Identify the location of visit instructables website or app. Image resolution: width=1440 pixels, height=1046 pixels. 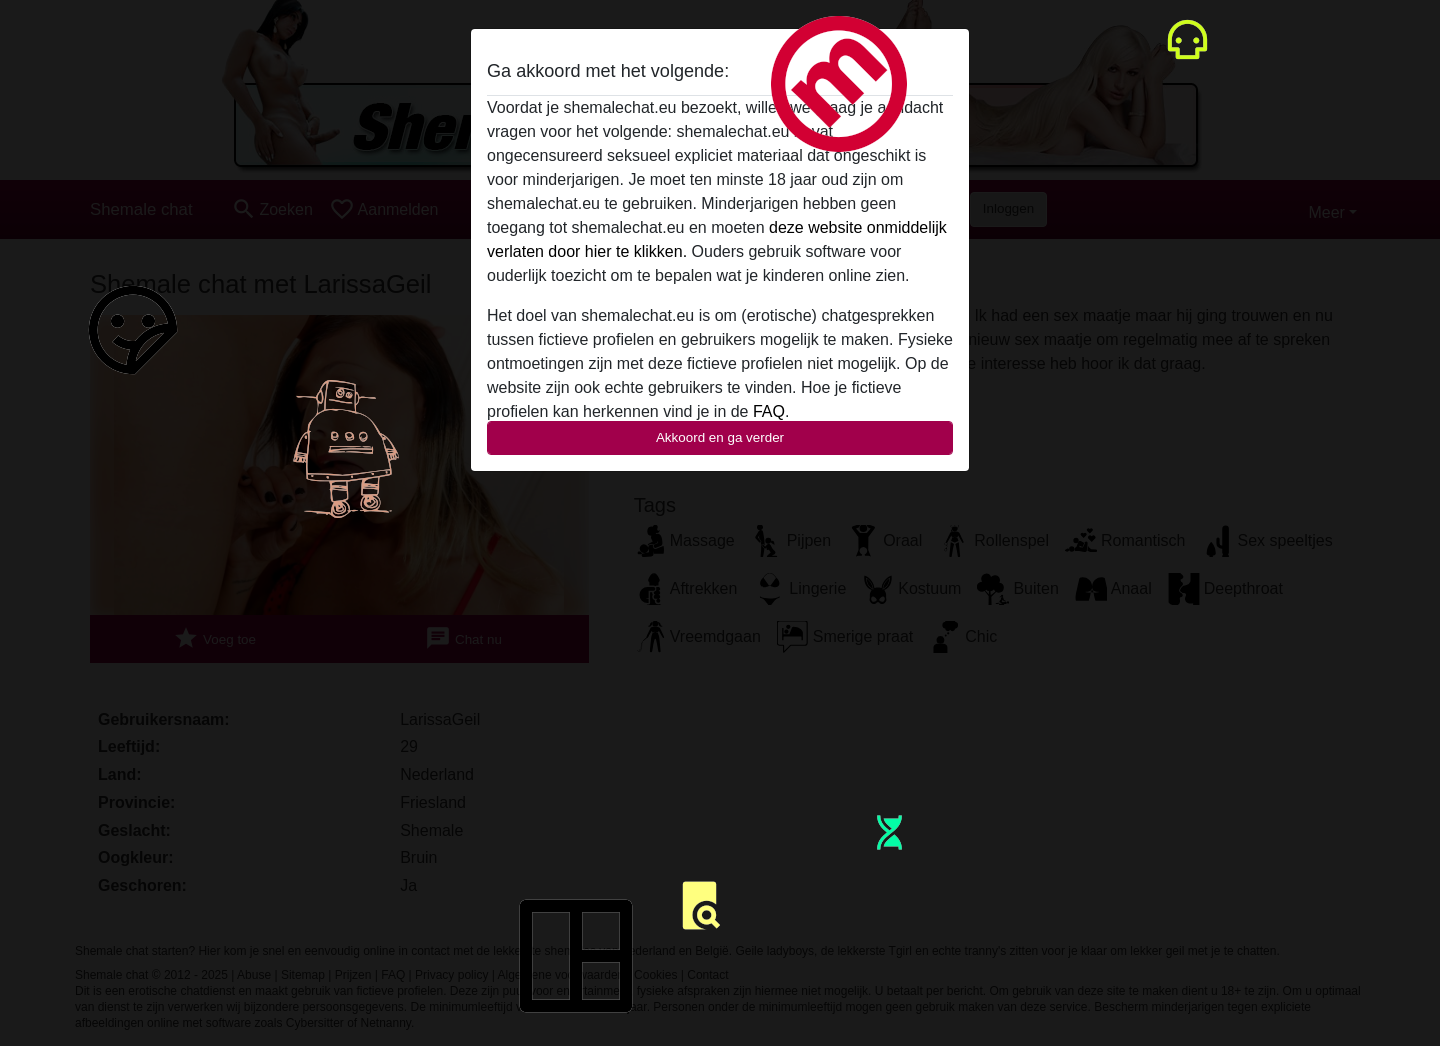
(346, 449).